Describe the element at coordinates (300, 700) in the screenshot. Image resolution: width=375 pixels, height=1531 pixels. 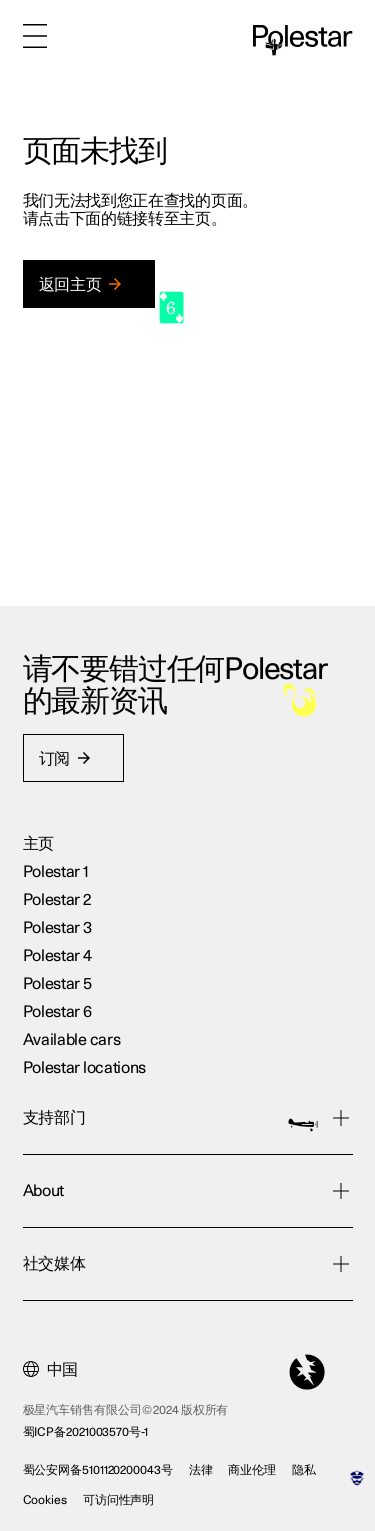
I see `indicates a fire or flame effect in a game` at that location.